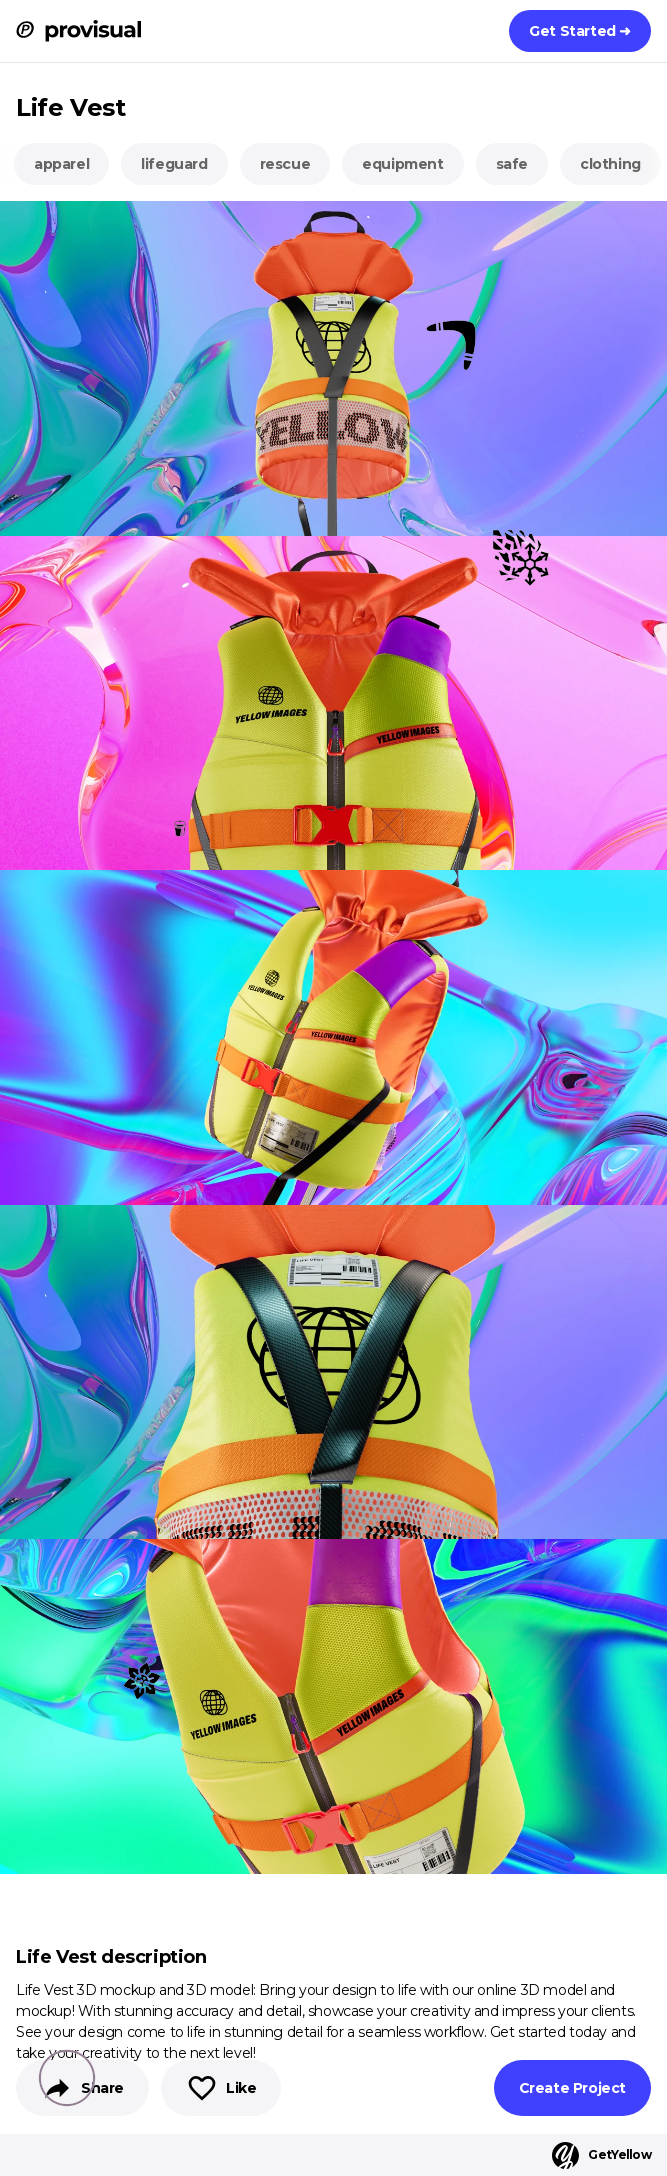 Image resolution: width=667 pixels, height=2176 pixels. What do you see at coordinates (67, 2078) in the screenshot?
I see `unselected radio button or toggle option` at bounding box center [67, 2078].